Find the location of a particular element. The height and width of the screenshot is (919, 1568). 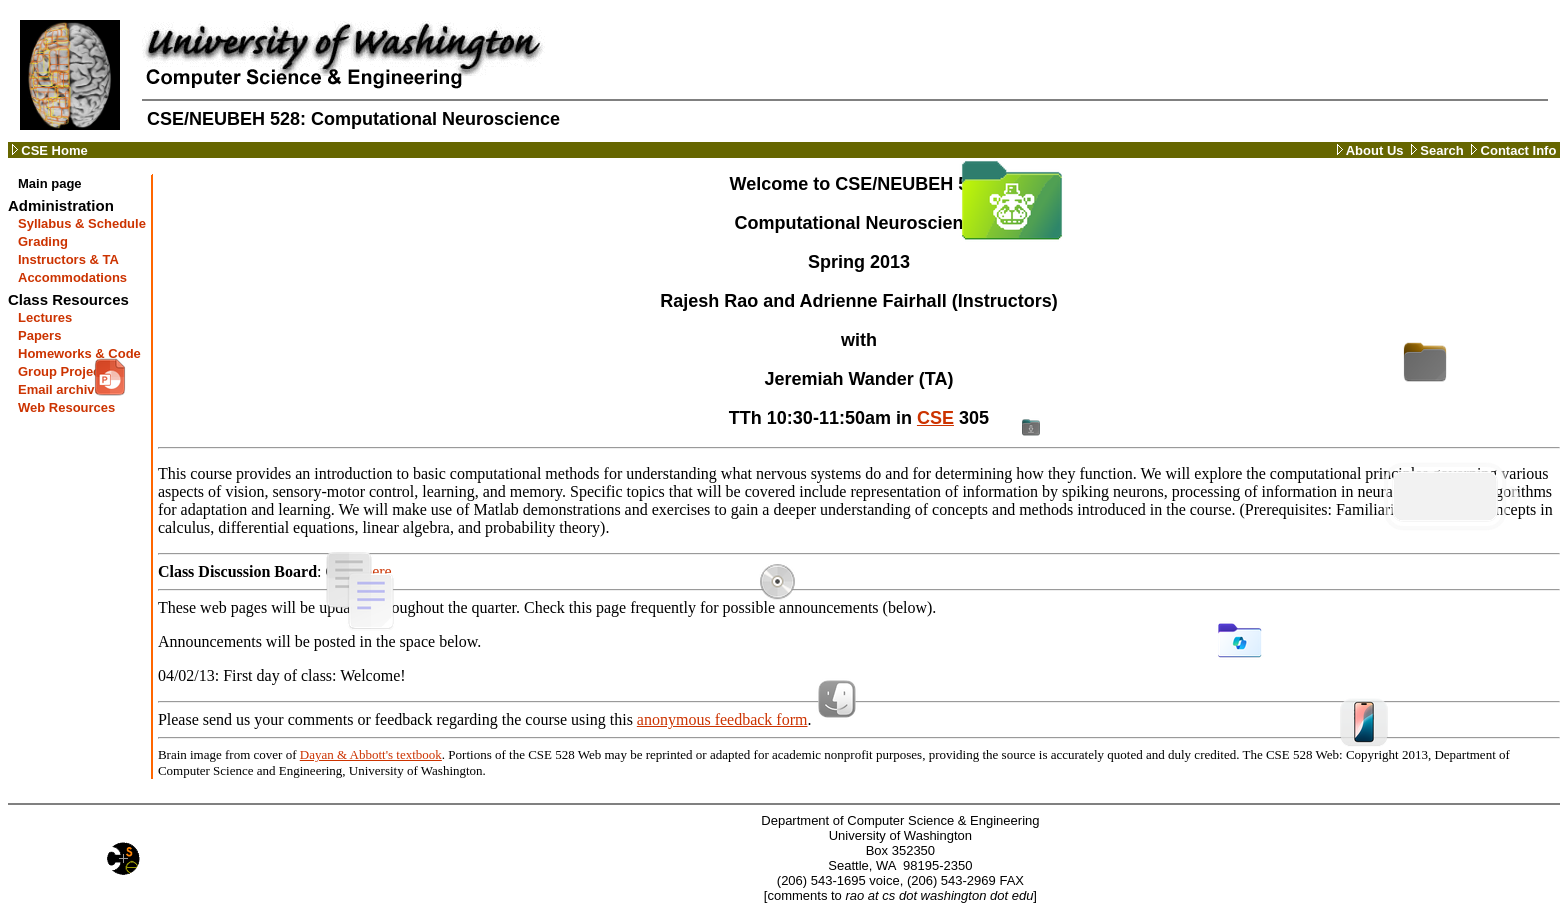

open Finder to browse files and folders is located at coordinates (837, 699).